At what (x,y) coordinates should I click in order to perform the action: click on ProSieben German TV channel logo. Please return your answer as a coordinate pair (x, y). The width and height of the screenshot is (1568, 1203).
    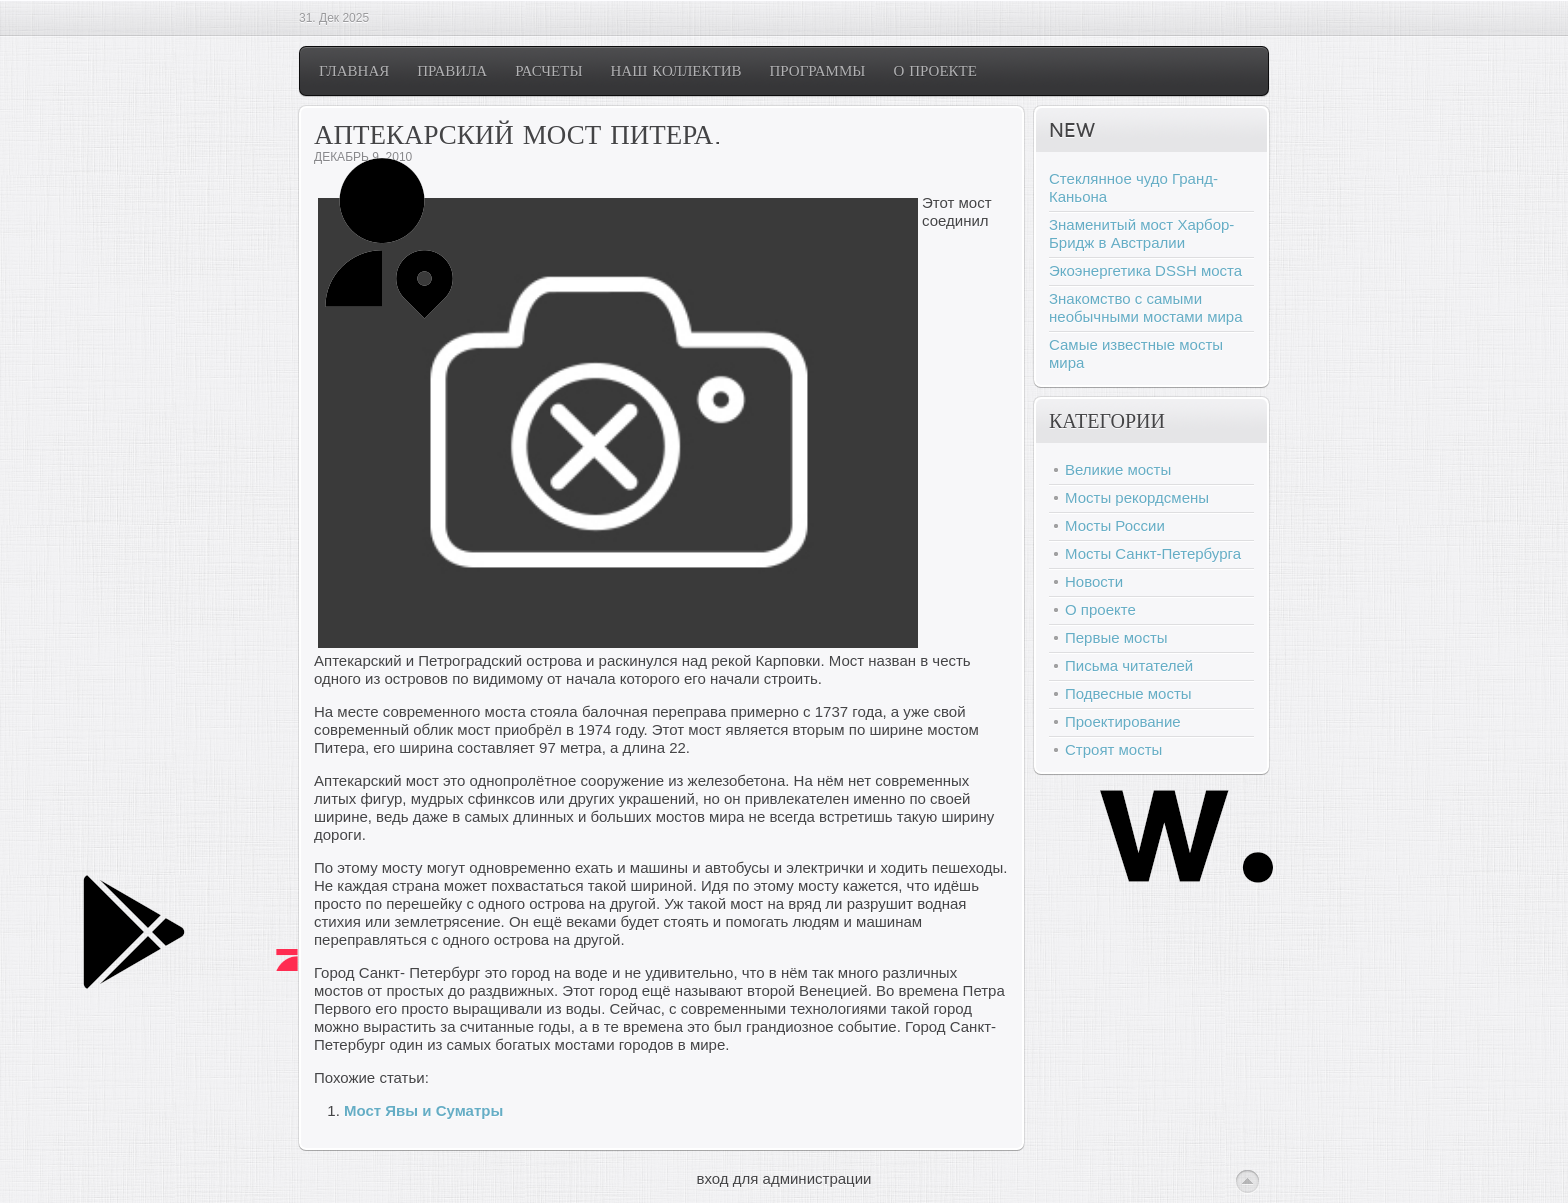
    Looking at the image, I should click on (287, 960).